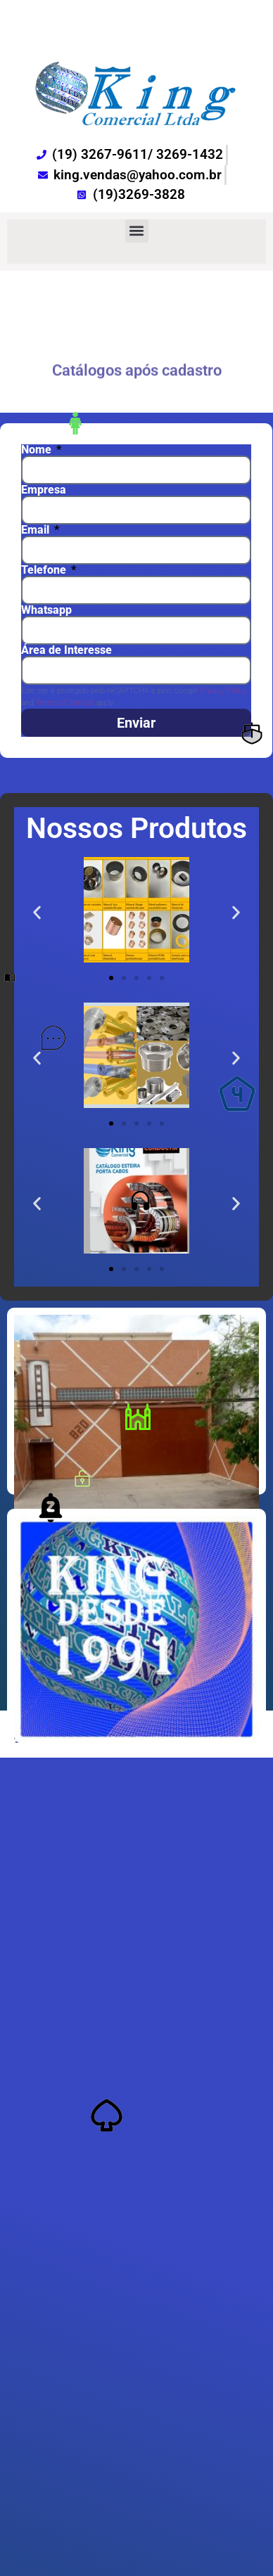  Describe the element at coordinates (106, 2115) in the screenshot. I see `spade suit symbol for card games` at that location.